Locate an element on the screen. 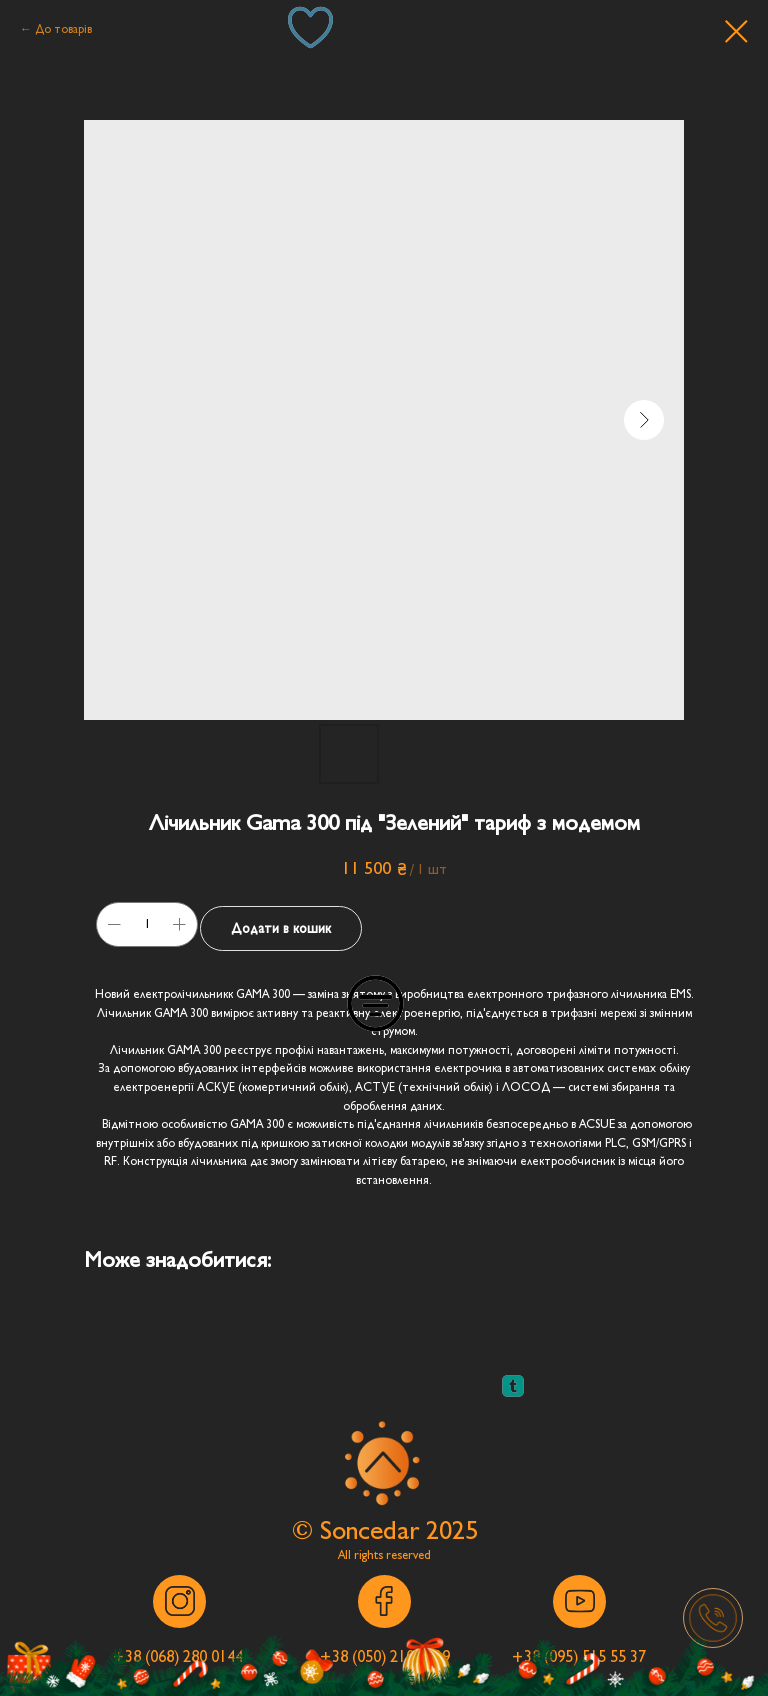  open the tumblr app is located at coordinates (513, 1386).